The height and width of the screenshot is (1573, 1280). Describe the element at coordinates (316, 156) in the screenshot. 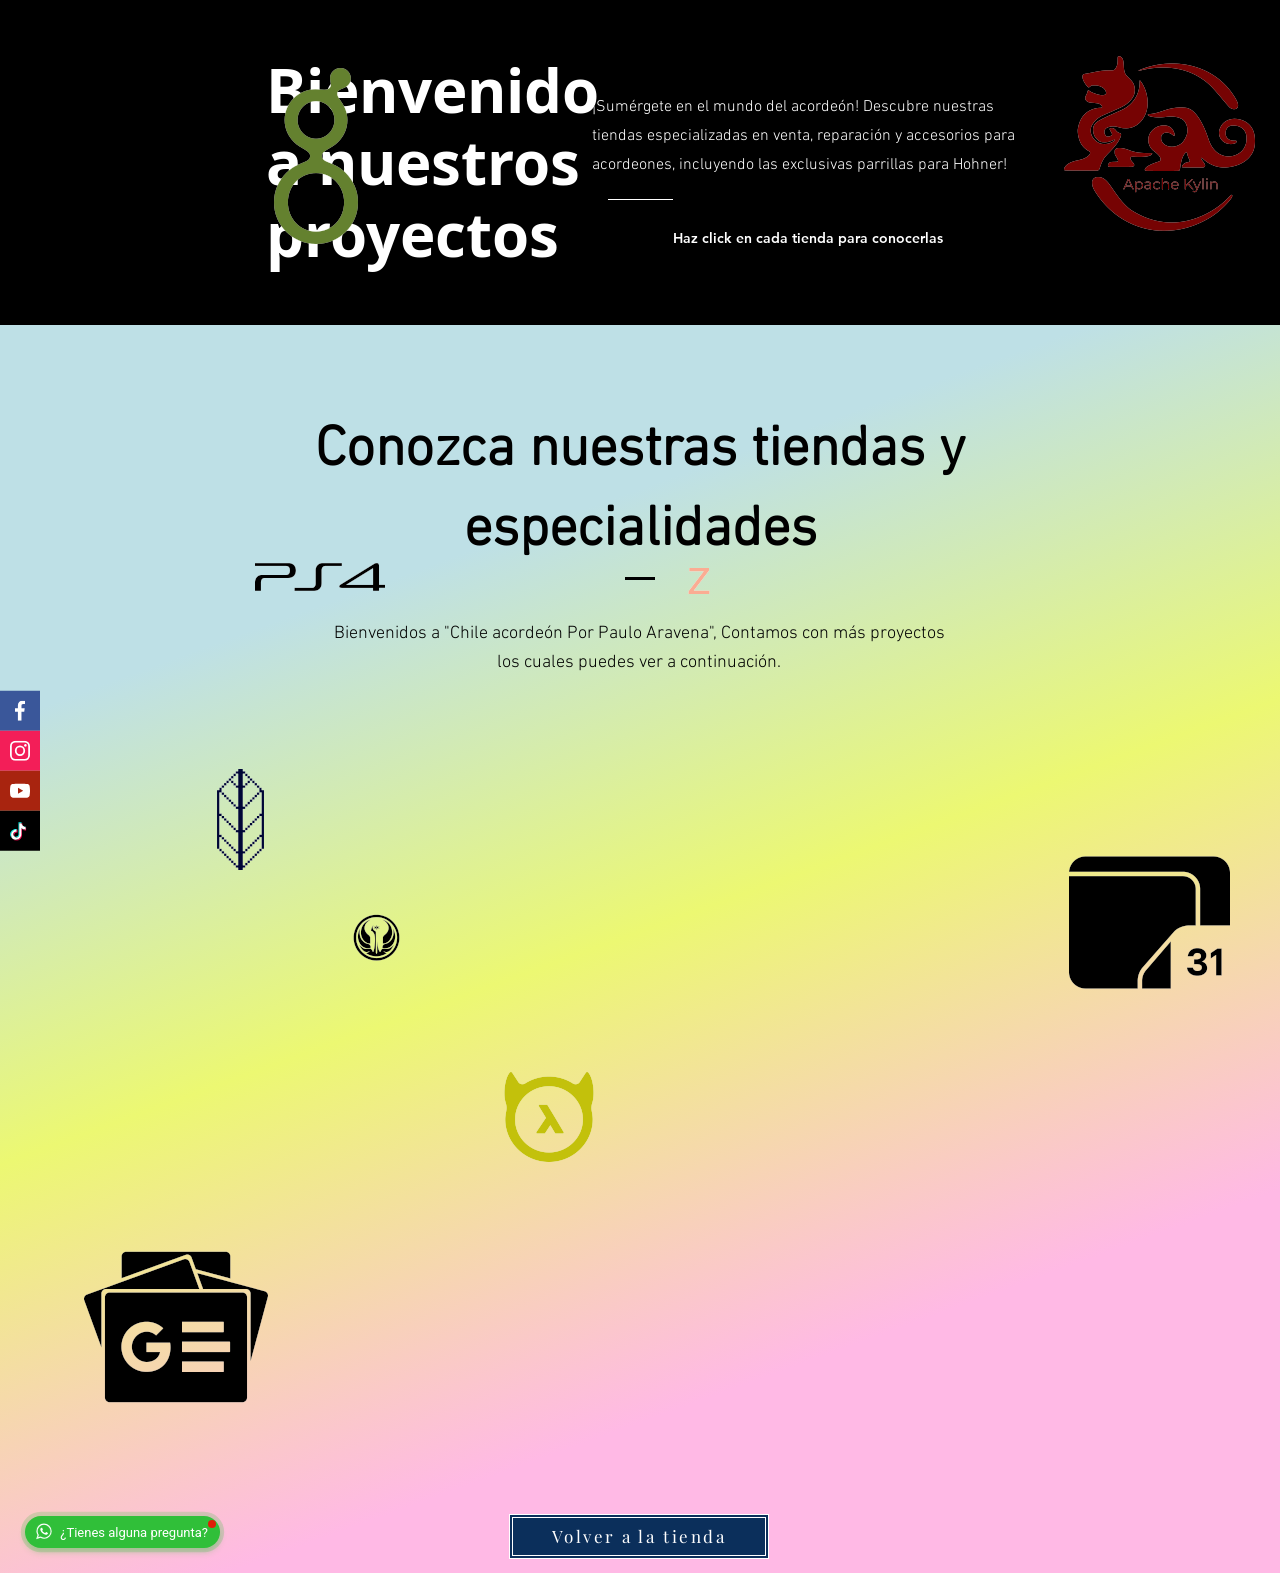

I see `greenhouse recruiting software logo` at that location.